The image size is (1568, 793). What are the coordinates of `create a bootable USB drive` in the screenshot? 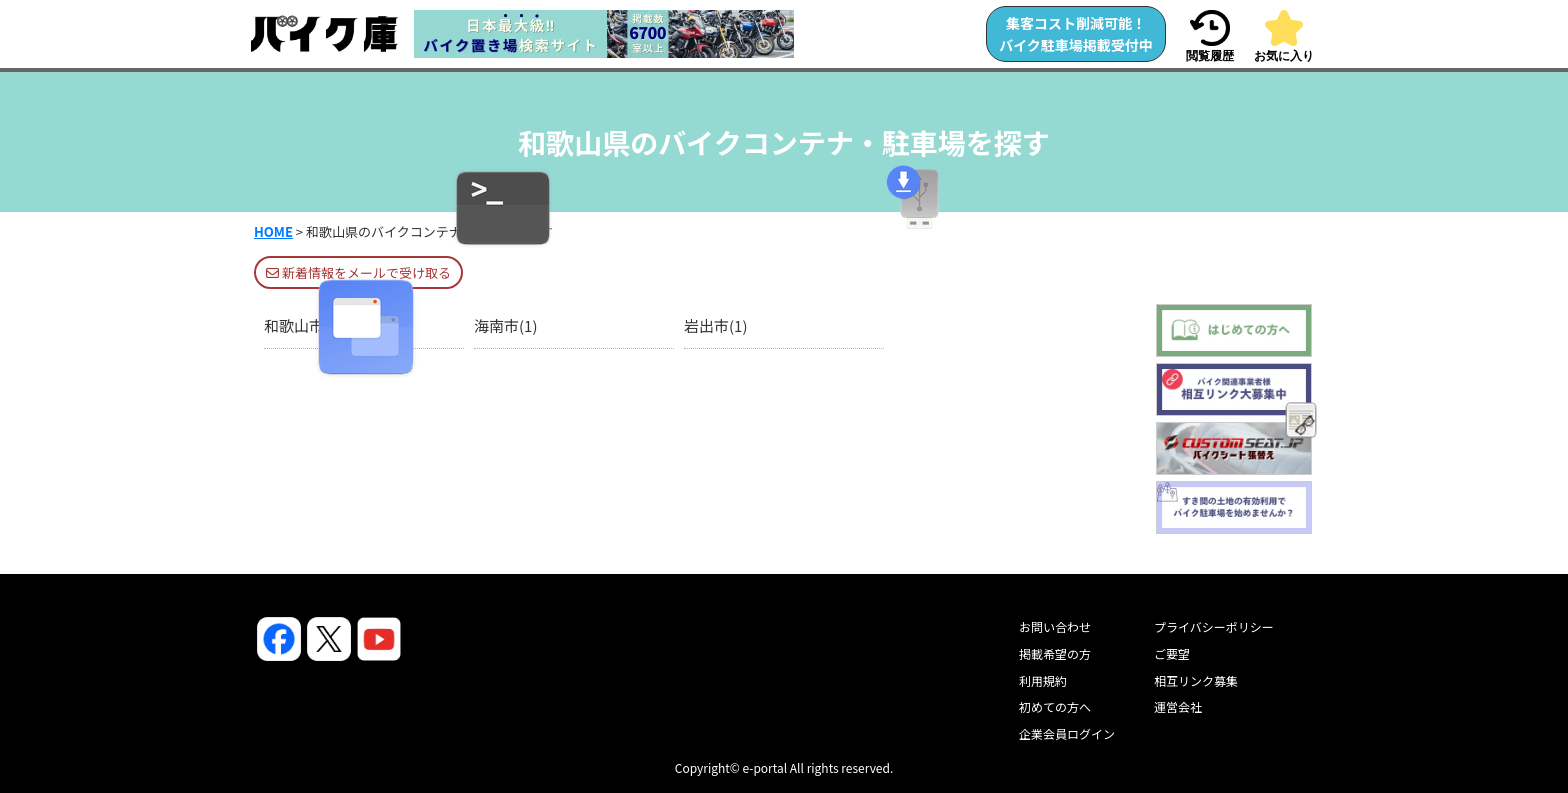 It's located at (919, 198).